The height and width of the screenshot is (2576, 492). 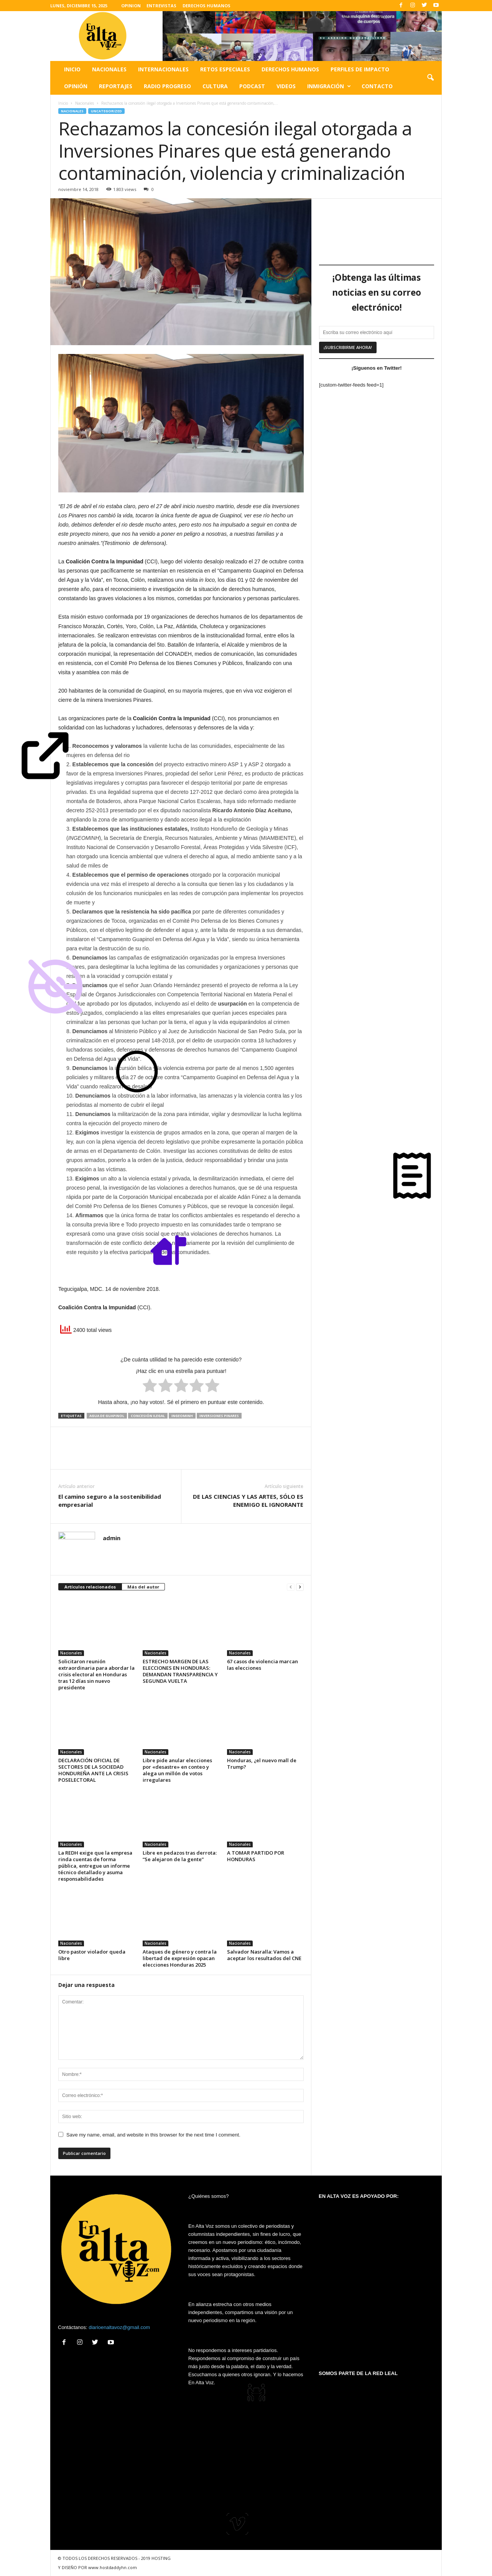 I want to click on open Vimeo app or website, so click(x=237, y=2524).